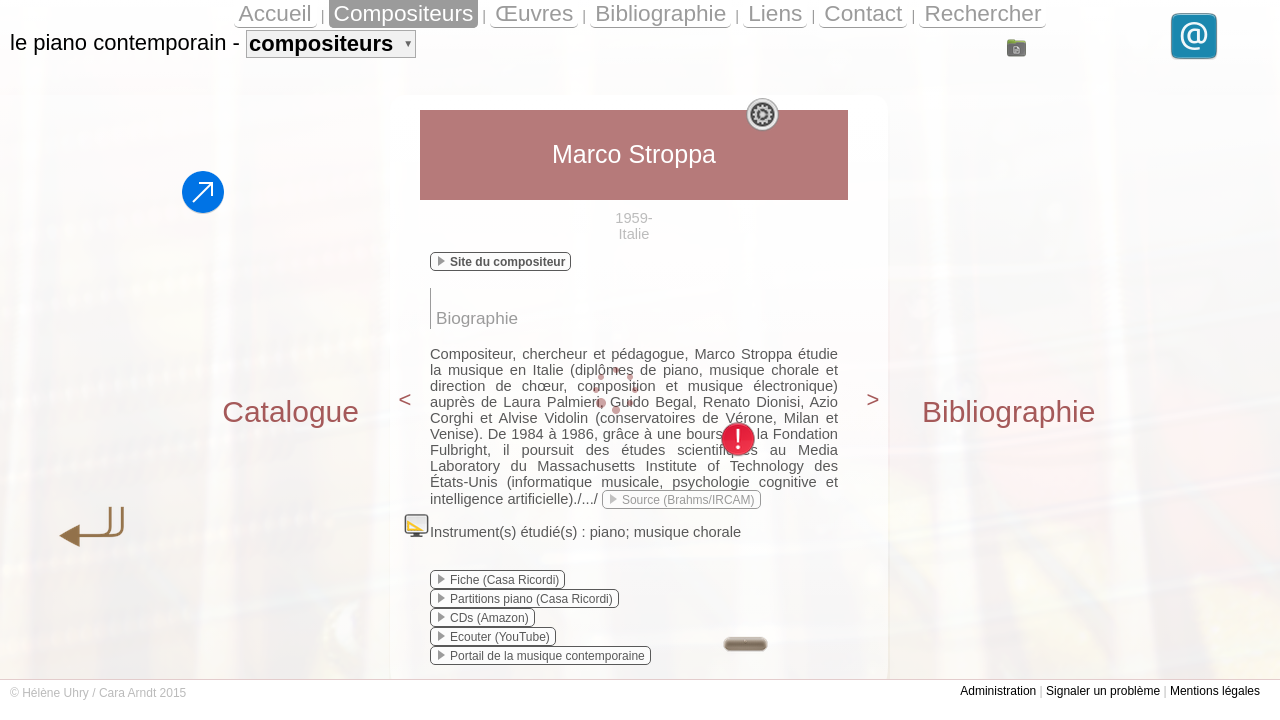 The height and width of the screenshot is (720, 1280). I want to click on report a system crash or error, so click(738, 439).